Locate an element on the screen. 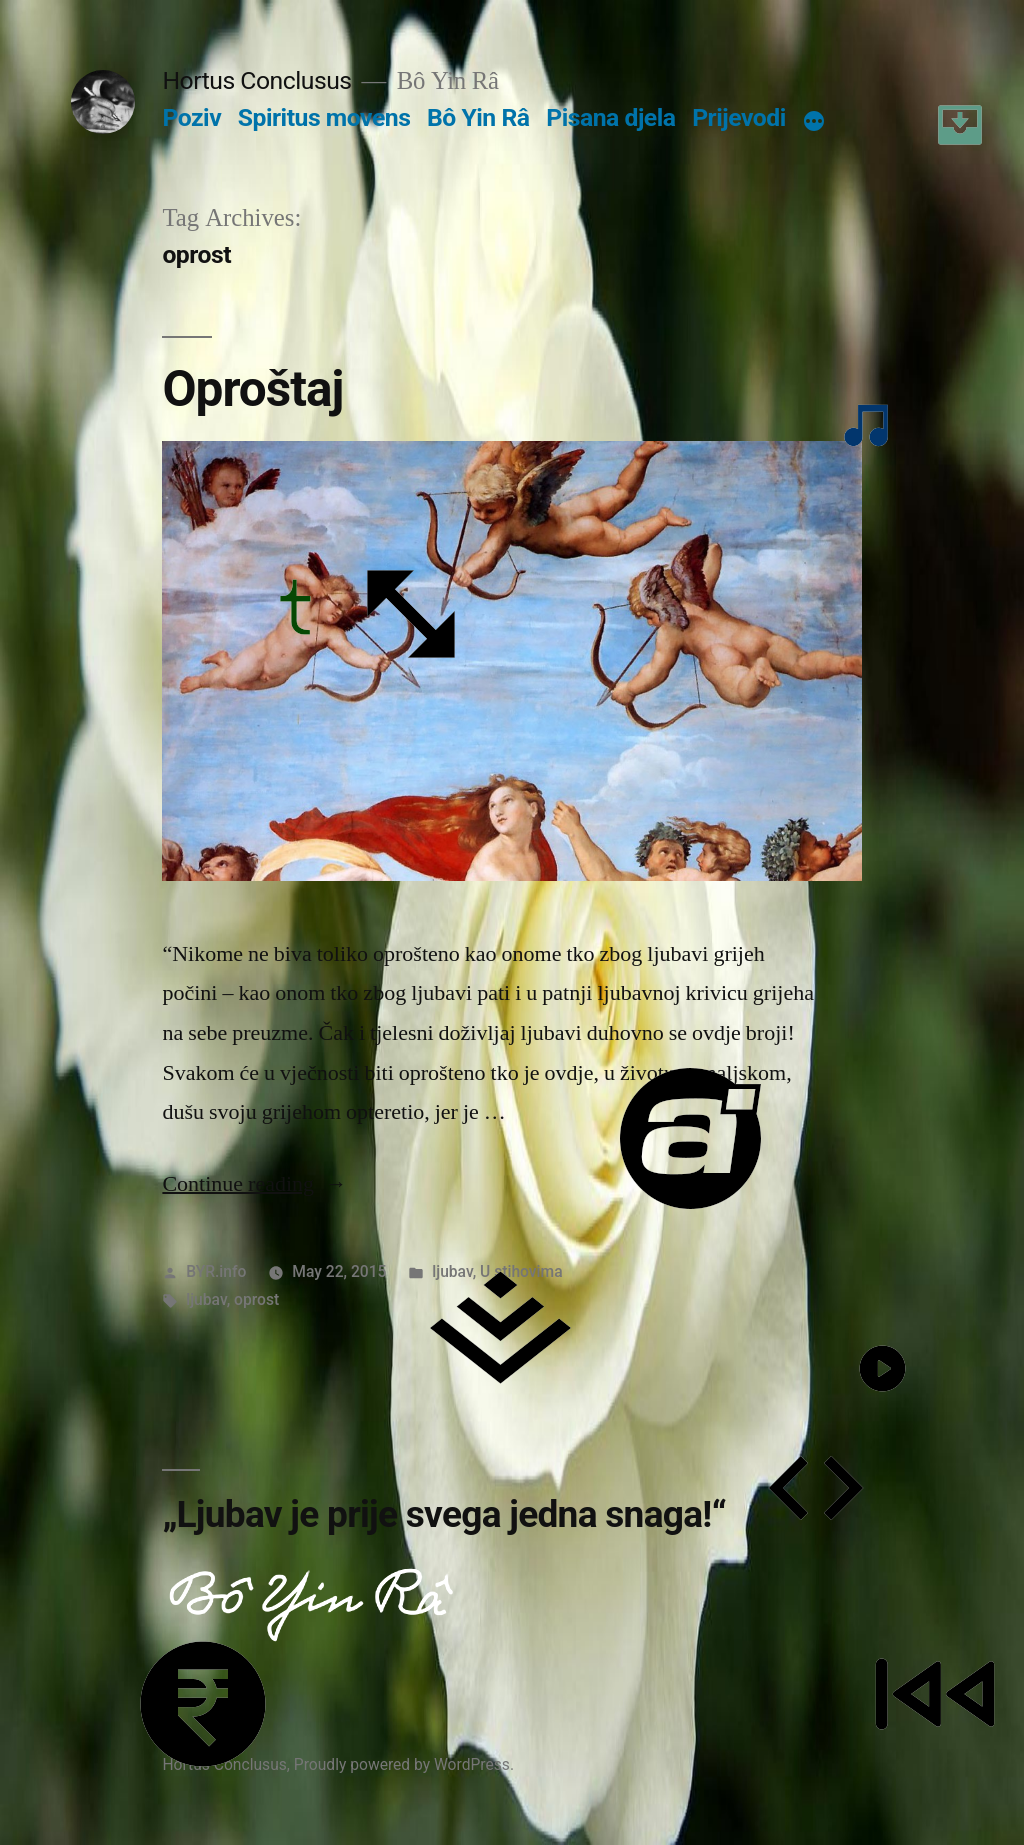  anime.js library logo is located at coordinates (690, 1138).